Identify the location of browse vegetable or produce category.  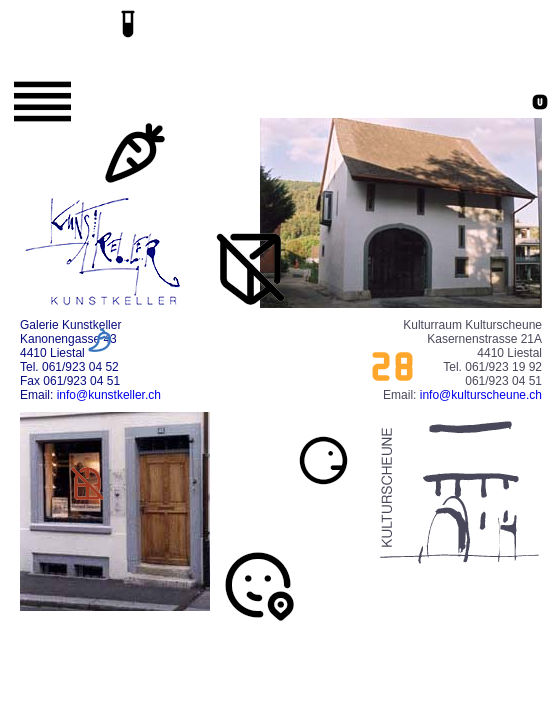
(134, 154).